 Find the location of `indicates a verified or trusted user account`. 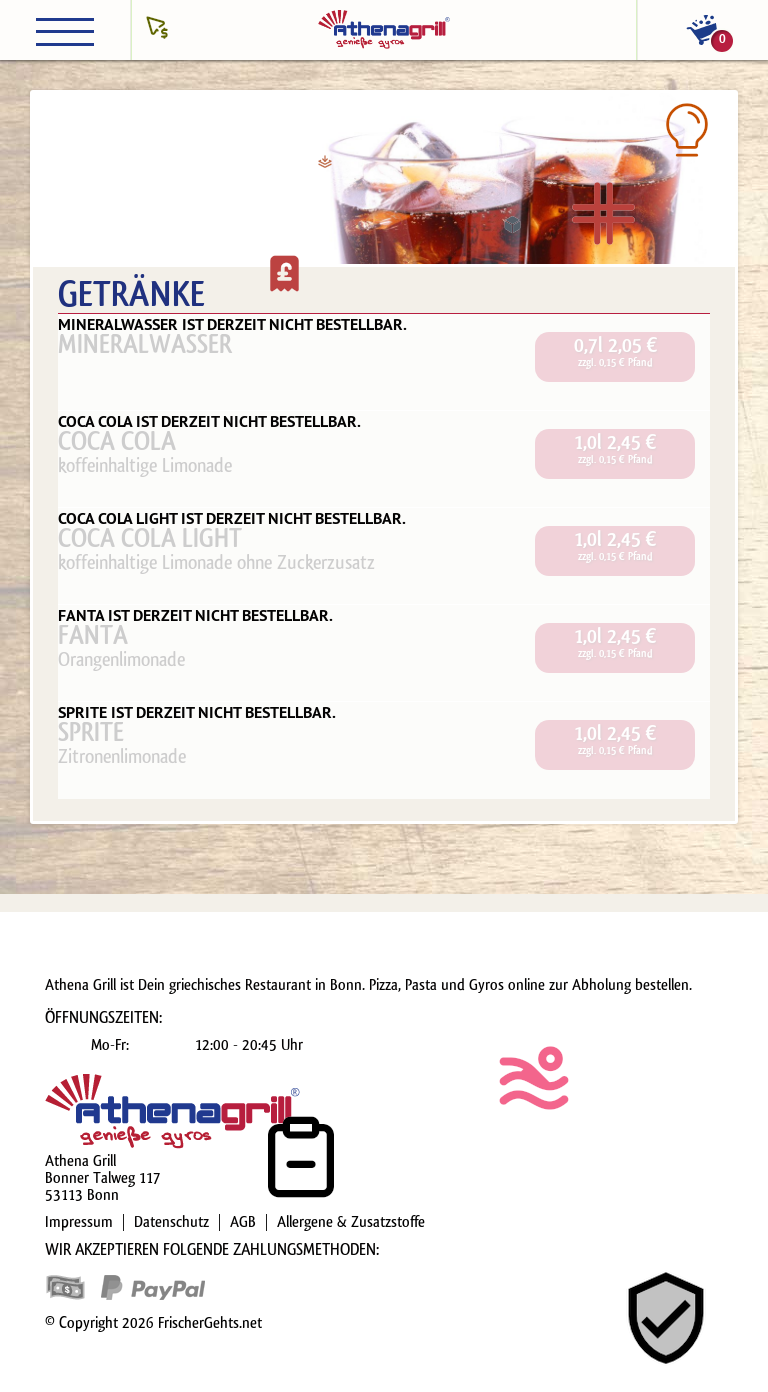

indicates a verified or trusted user account is located at coordinates (666, 1318).